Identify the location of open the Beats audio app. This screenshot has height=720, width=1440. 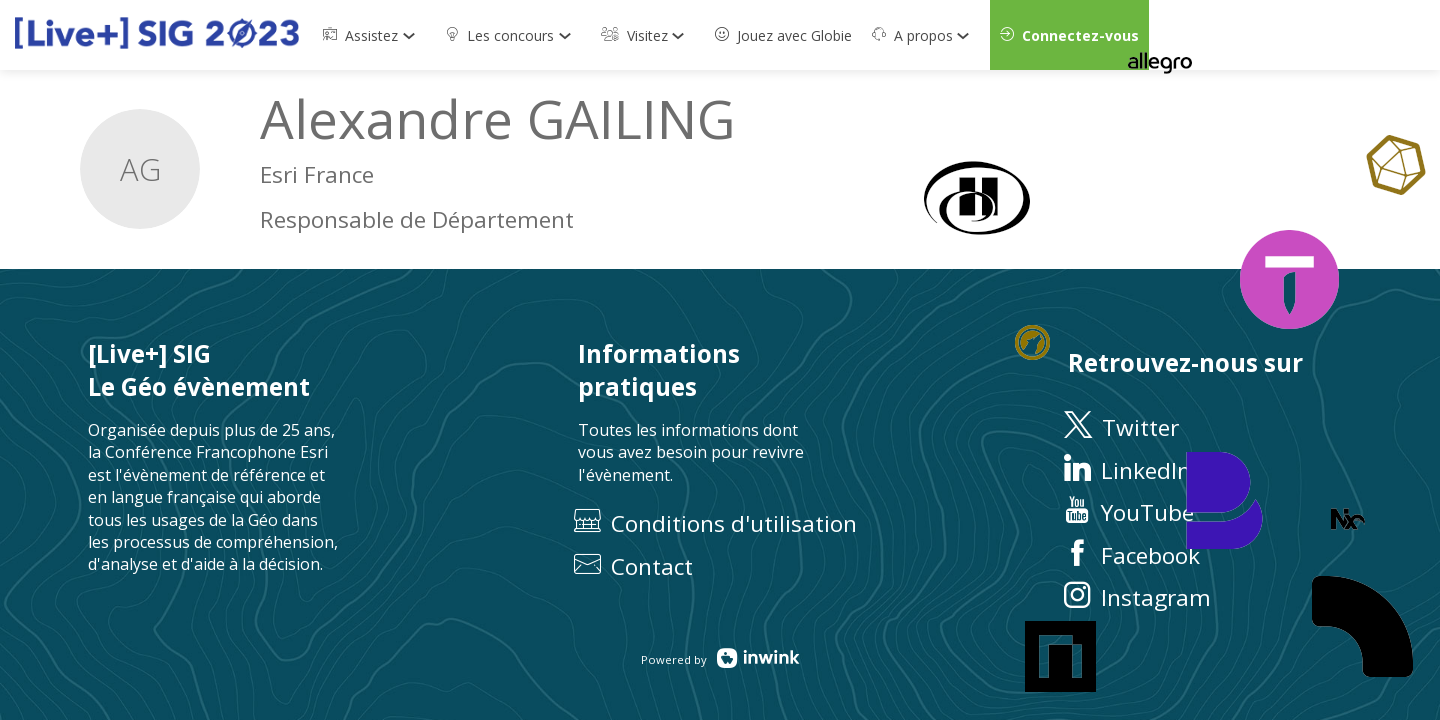
(1224, 500).